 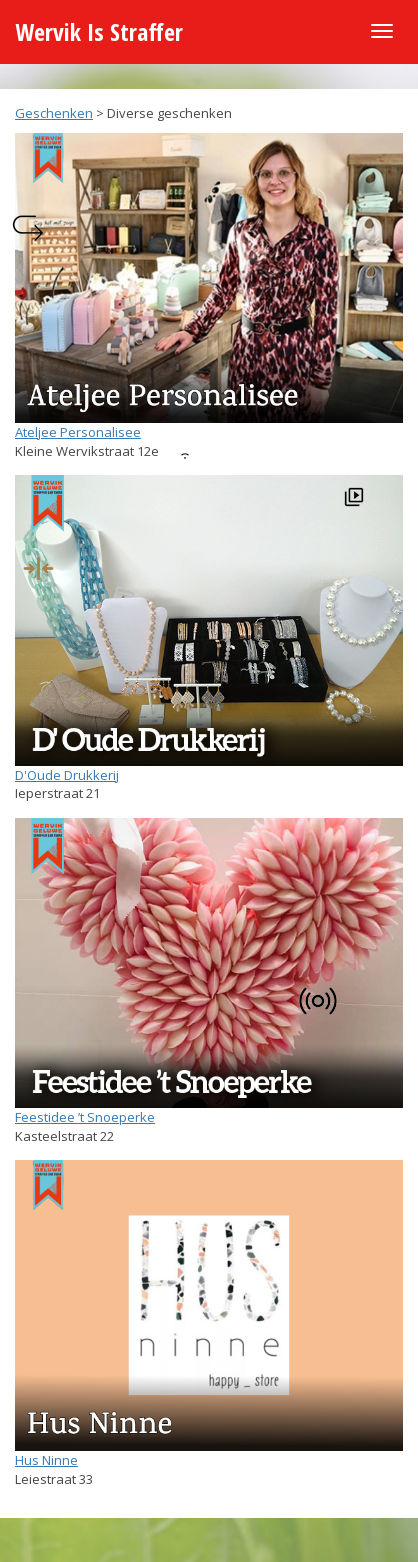 I want to click on access your video library, so click(x=354, y=497).